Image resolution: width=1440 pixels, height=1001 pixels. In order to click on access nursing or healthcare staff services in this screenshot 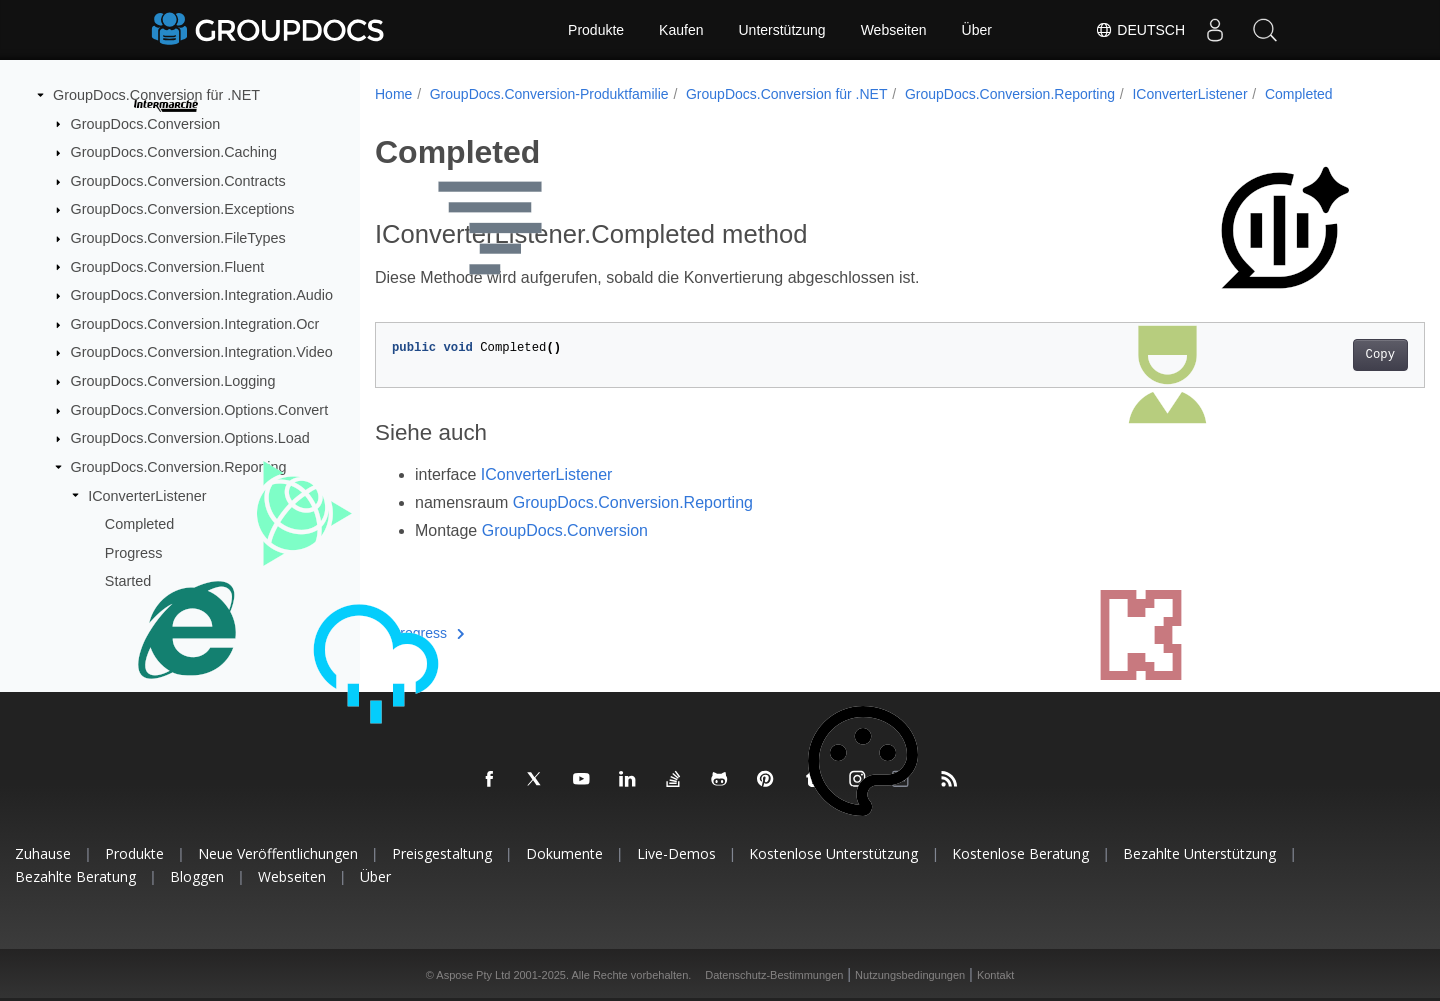, I will do `click(1167, 374)`.